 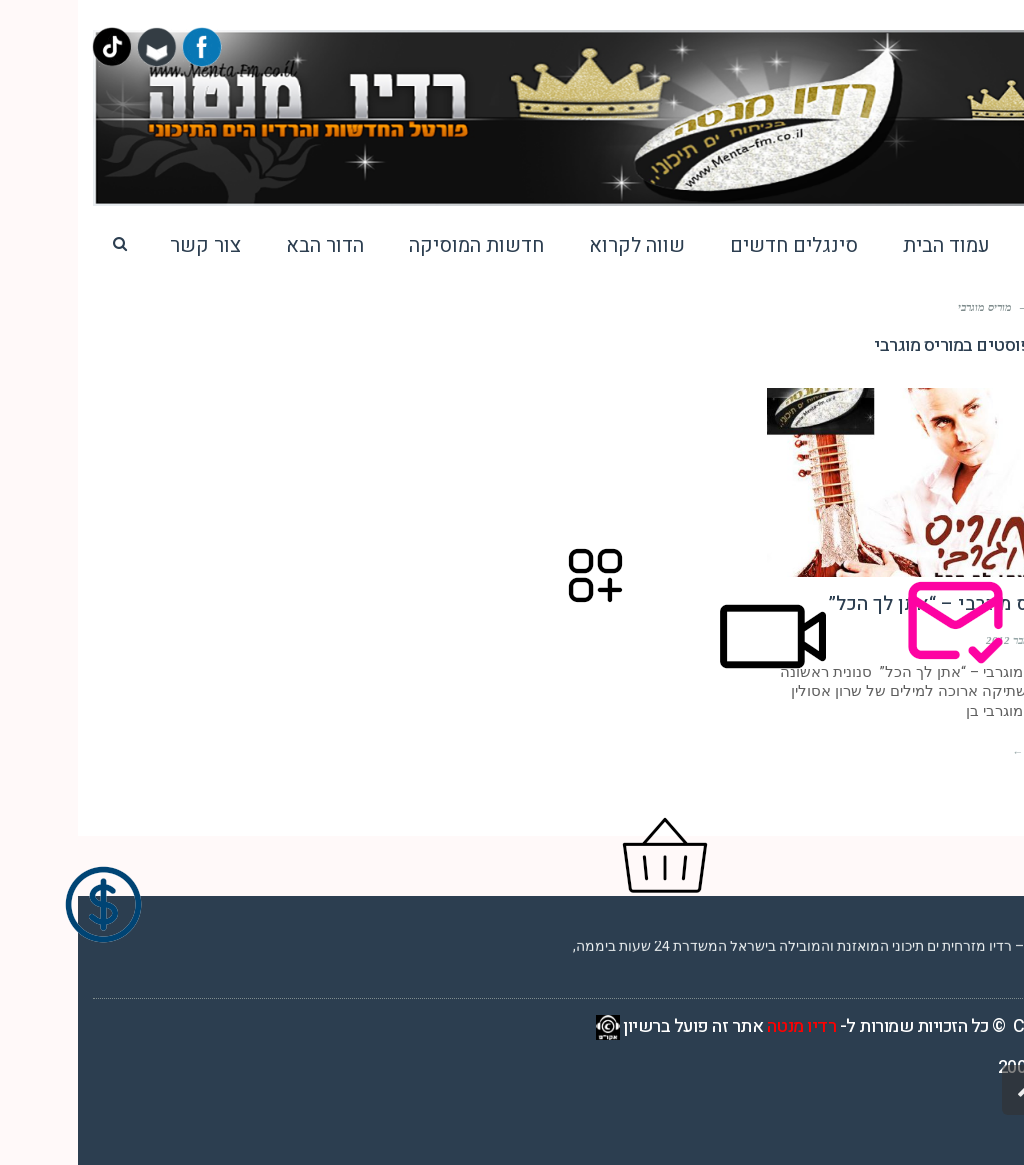 What do you see at coordinates (595, 575) in the screenshot?
I see `add a new widget or module` at bounding box center [595, 575].